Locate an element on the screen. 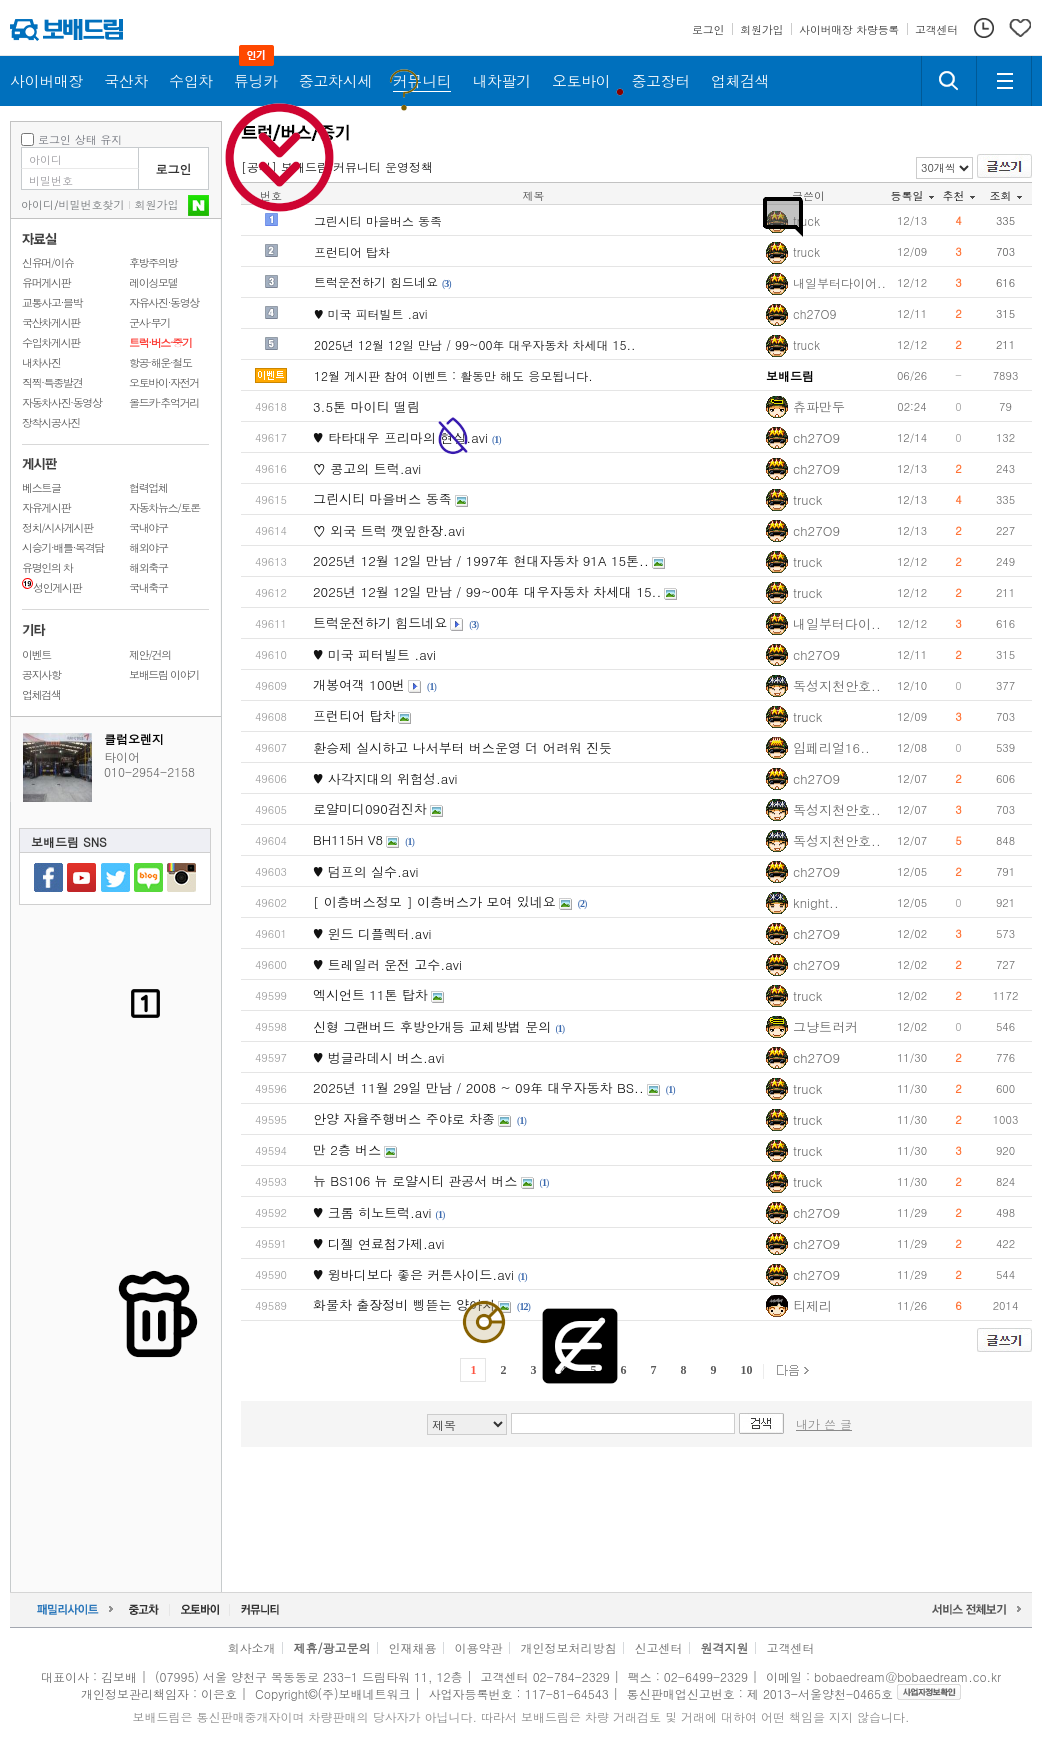  open comments or discussion is located at coordinates (783, 217).